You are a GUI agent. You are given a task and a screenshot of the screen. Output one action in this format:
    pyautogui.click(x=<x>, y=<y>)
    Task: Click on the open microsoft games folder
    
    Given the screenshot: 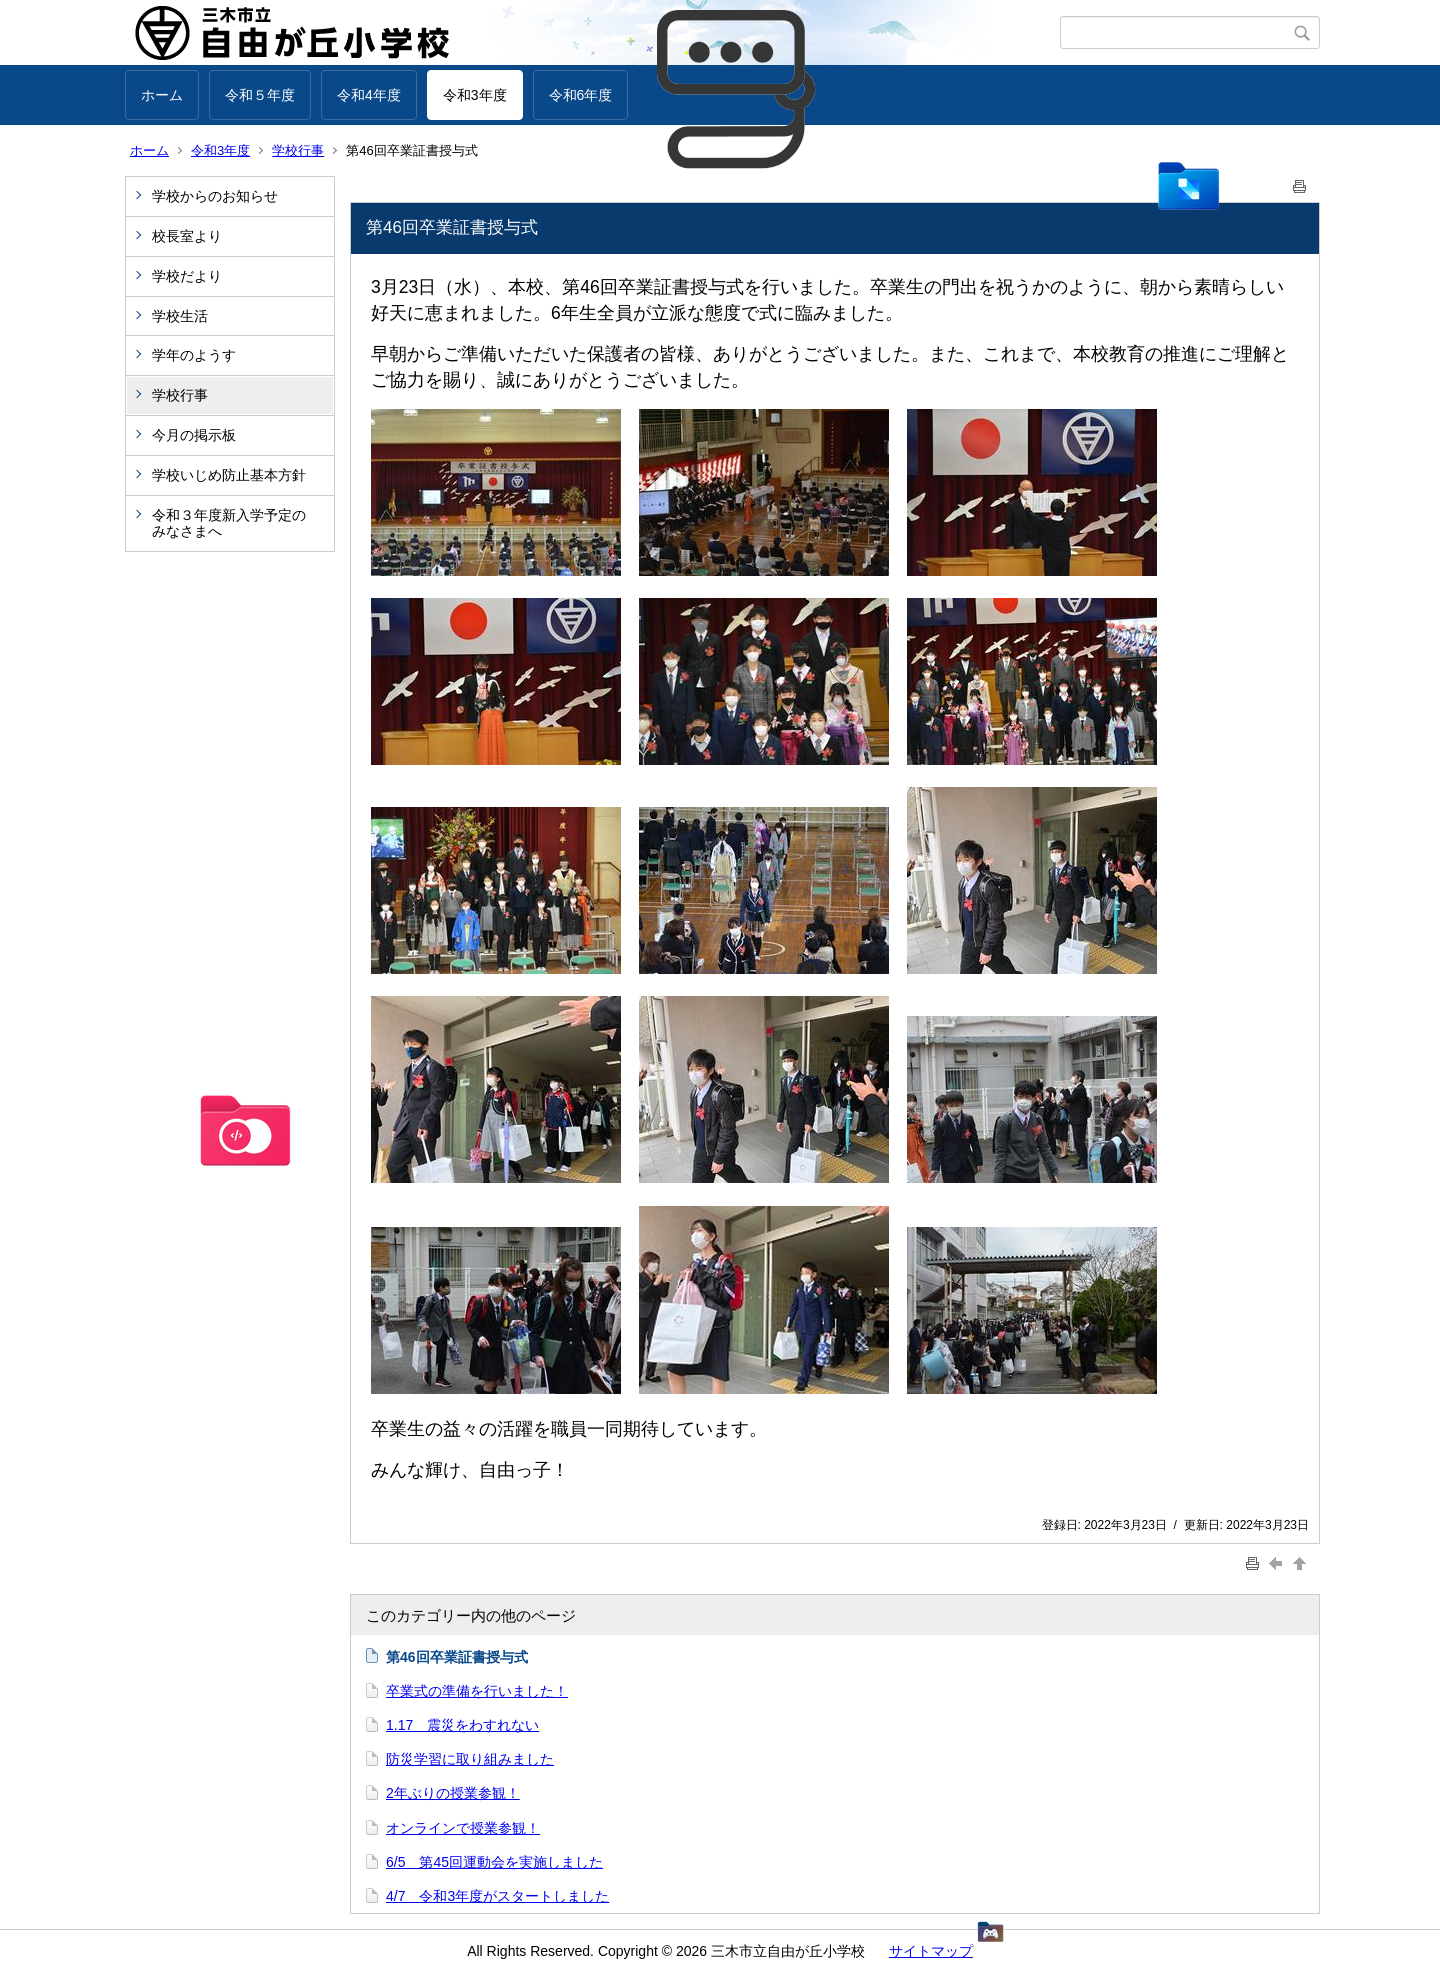 What is the action you would take?
    pyautogui.click(x=990, y=1932)
    